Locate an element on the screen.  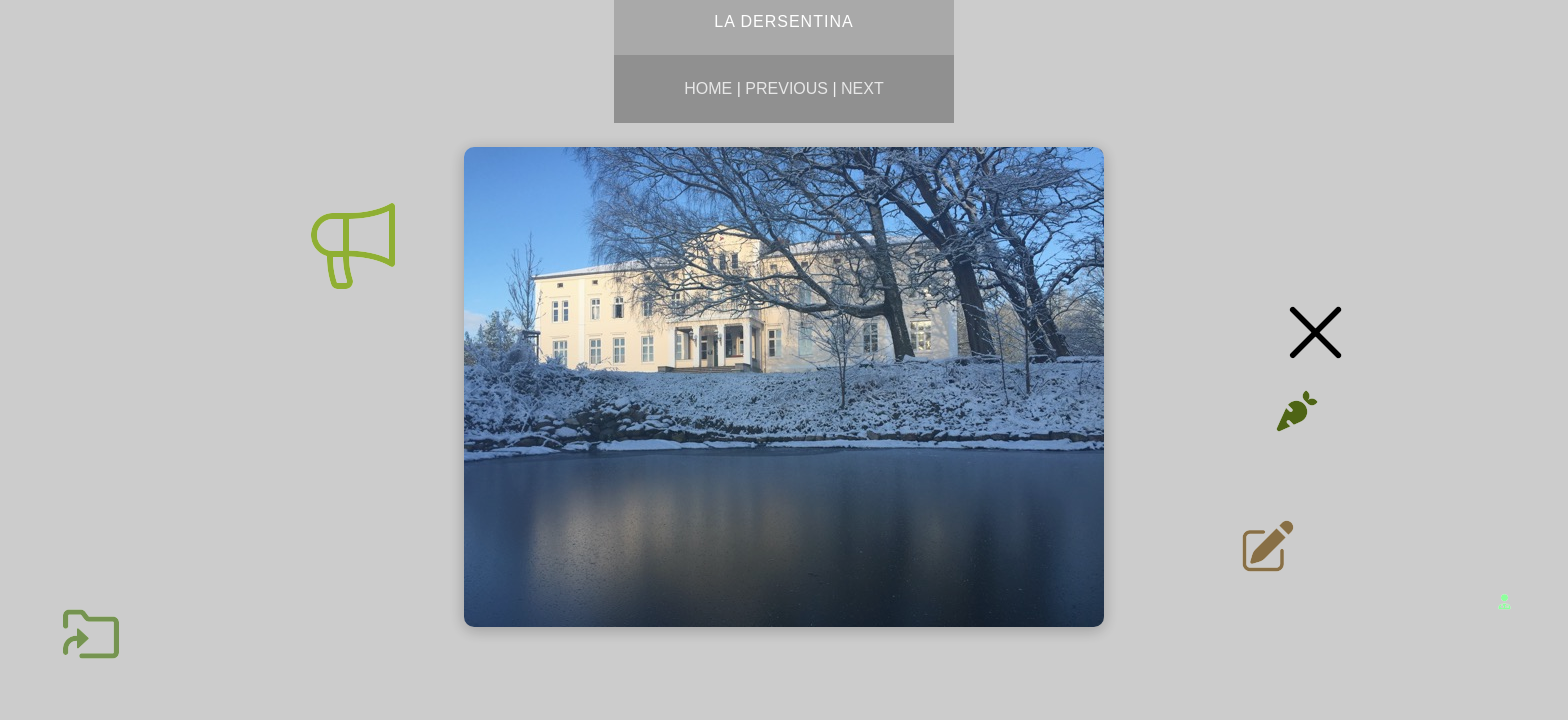
view doctor or healthcare provider profile is located at coordinates (1504, 601).